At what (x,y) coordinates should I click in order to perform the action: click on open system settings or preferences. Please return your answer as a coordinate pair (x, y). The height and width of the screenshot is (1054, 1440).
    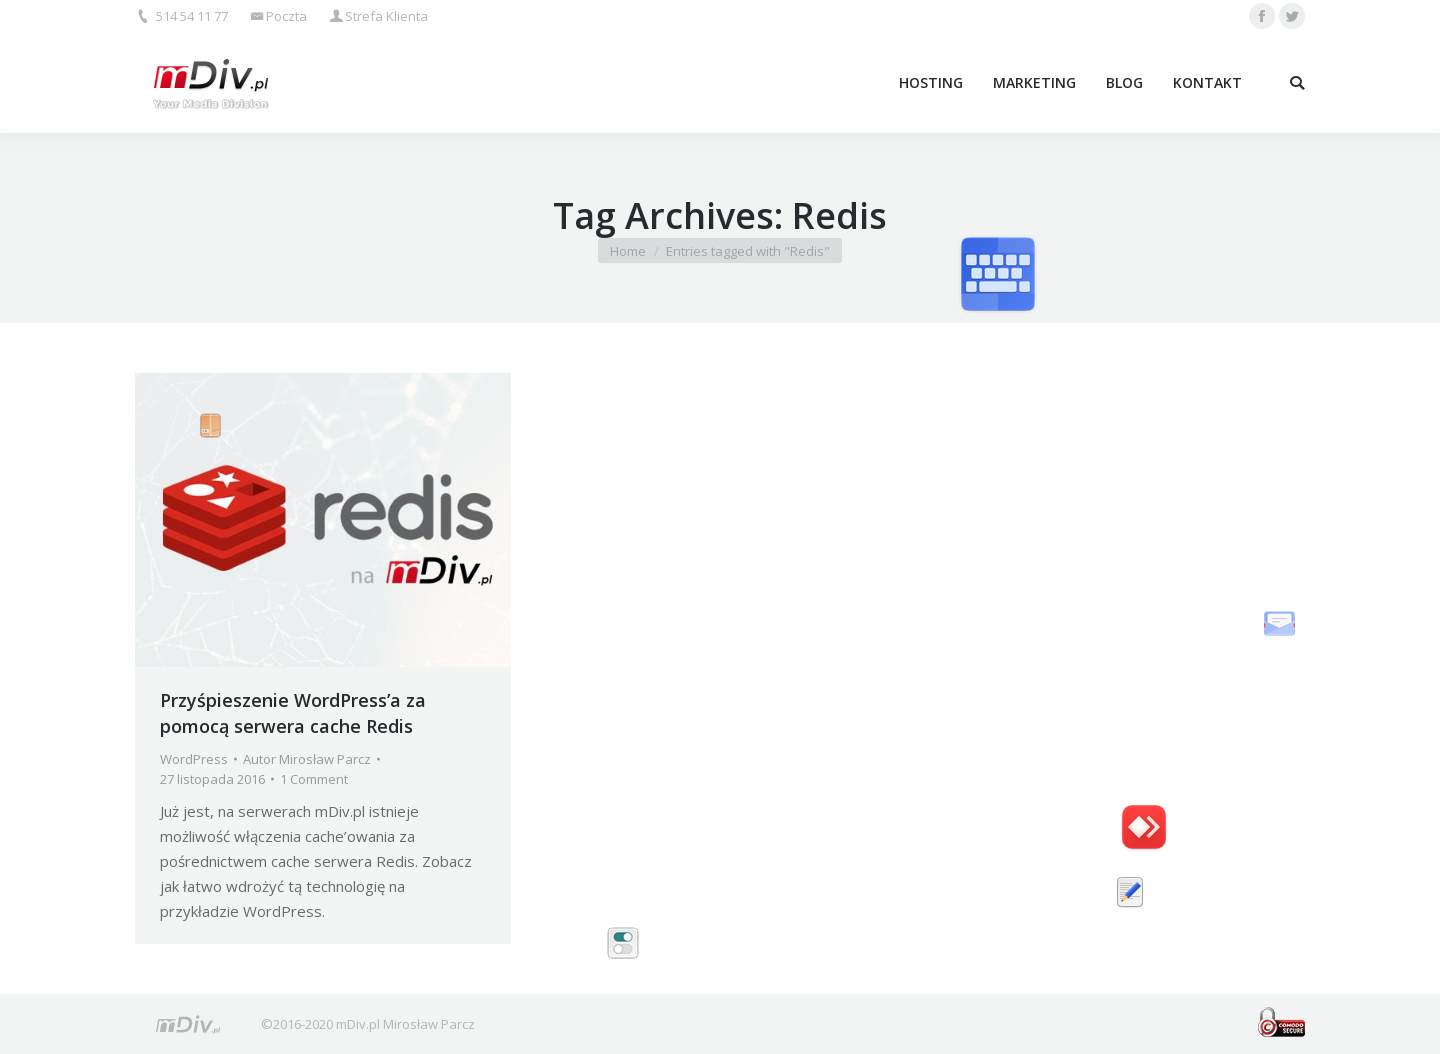
    Looking at the image, I should click on (623, 943).